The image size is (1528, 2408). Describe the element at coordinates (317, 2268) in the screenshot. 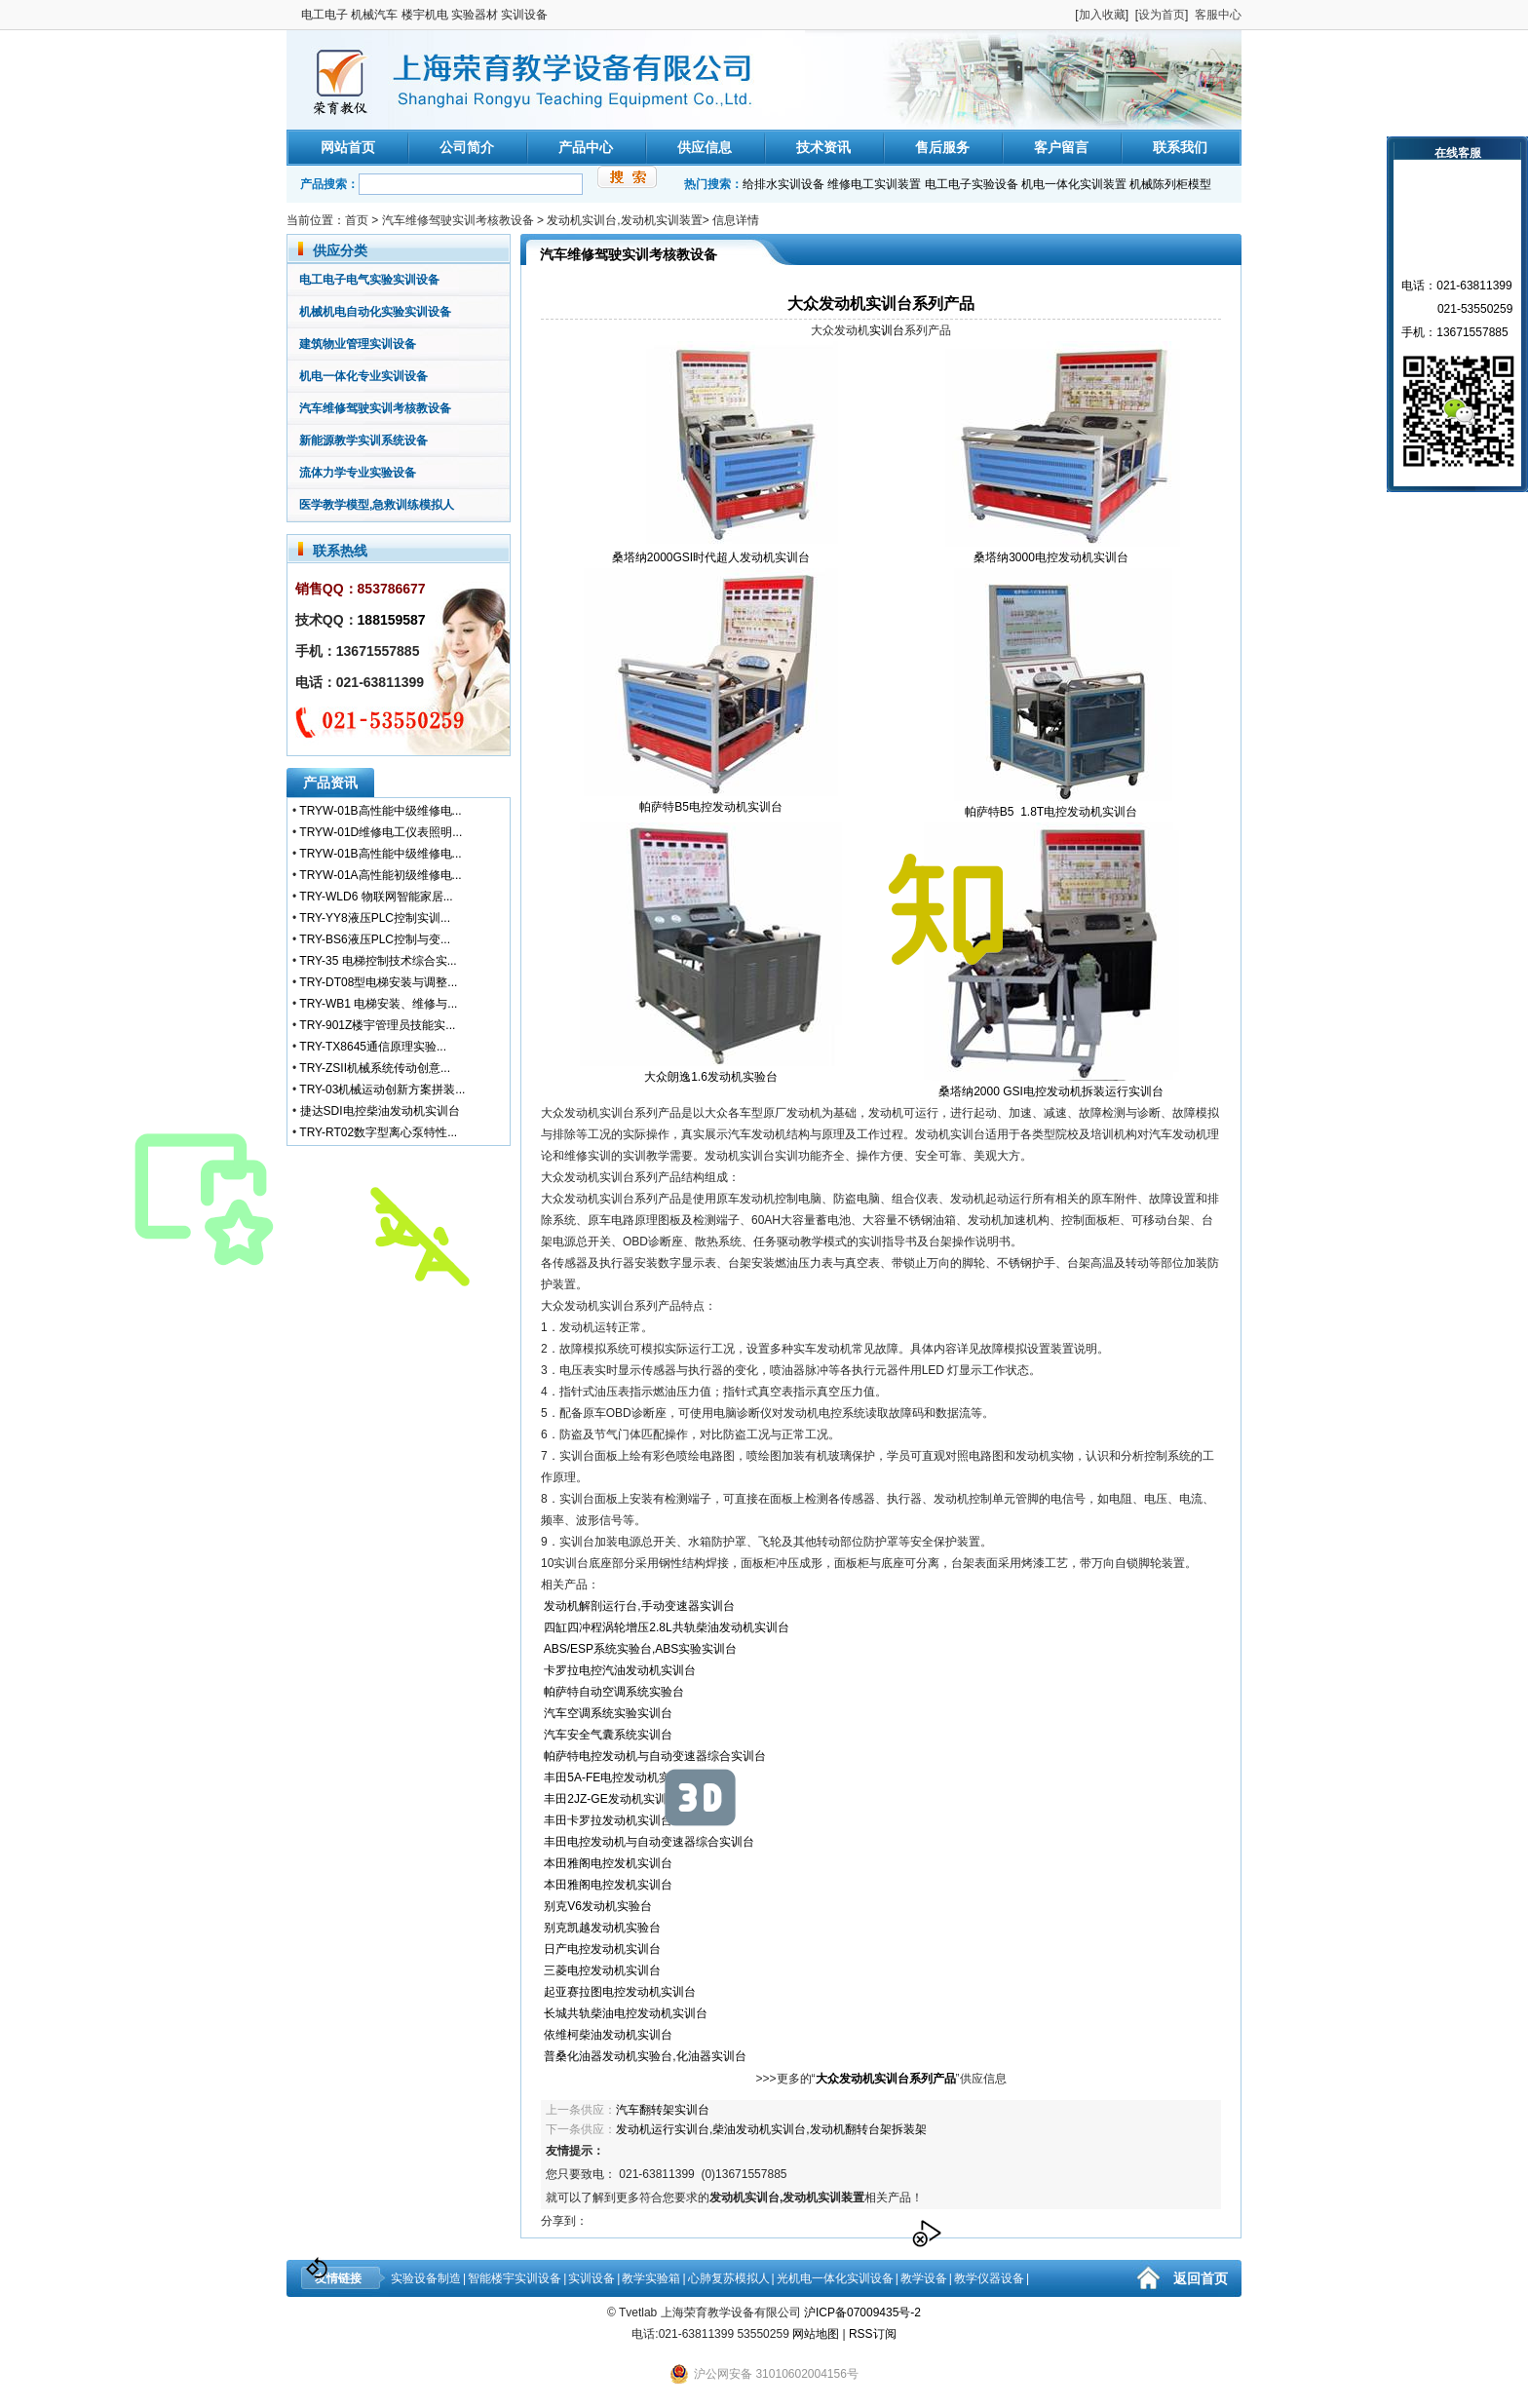

I see `rotate image 90 degrees counterclockwise` at that location.